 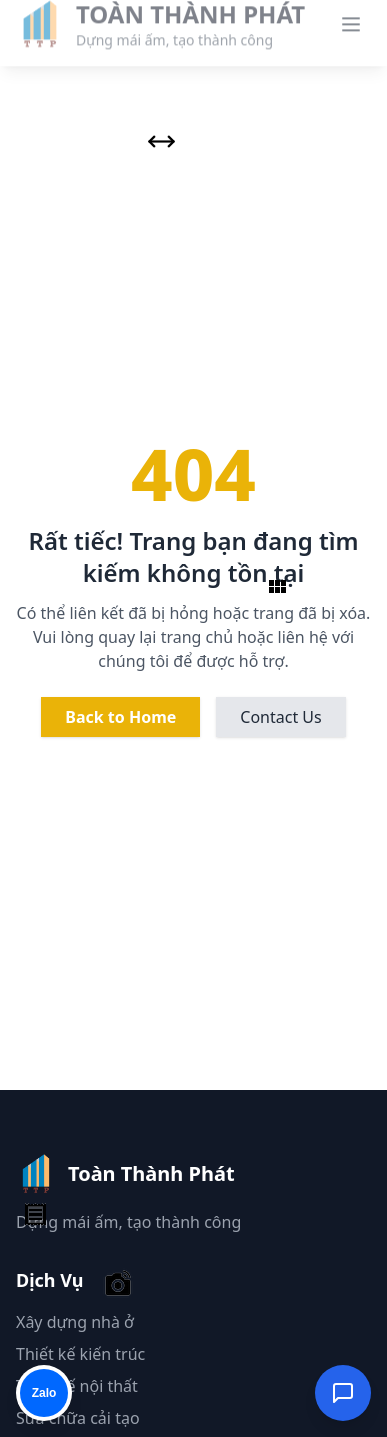 What do you see at coordinates (161, 141) in the screenshot?
I see `resize element horizontally` at bounding box center [161, 141].